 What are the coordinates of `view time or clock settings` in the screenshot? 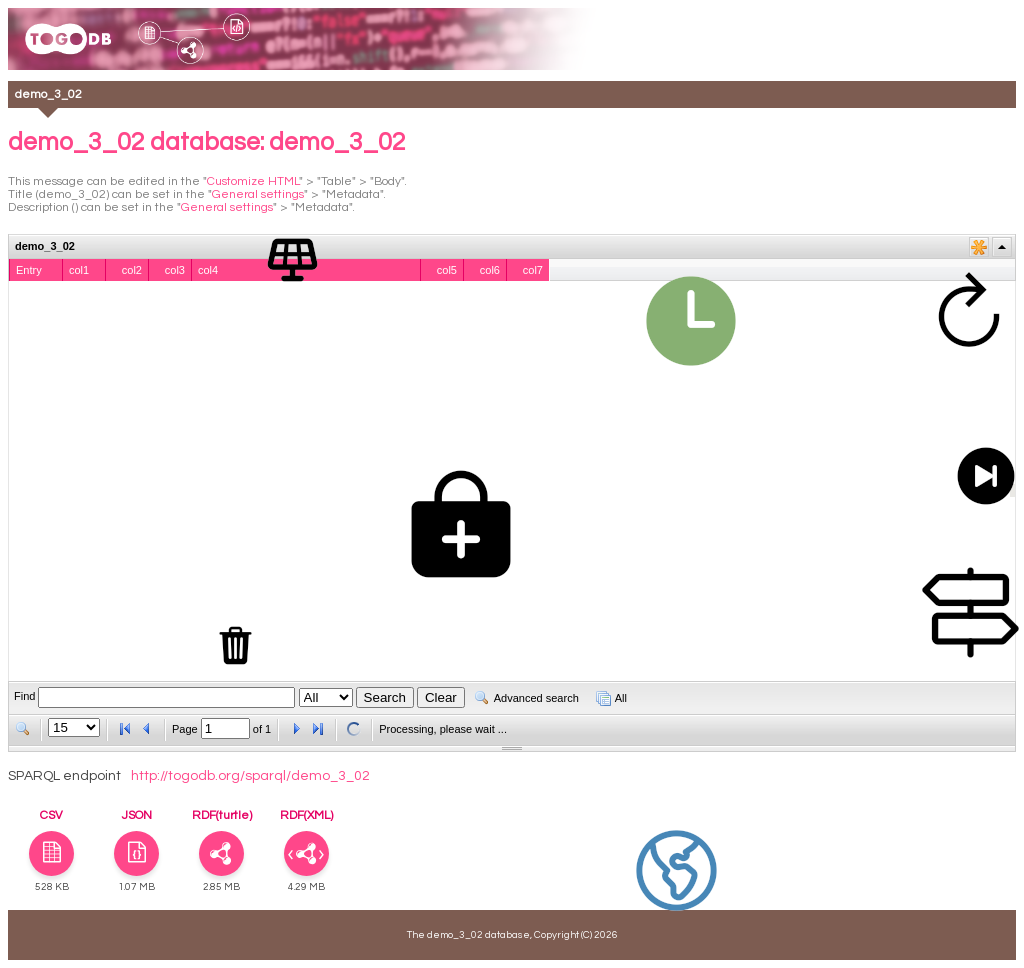 It's located at (691, 321).